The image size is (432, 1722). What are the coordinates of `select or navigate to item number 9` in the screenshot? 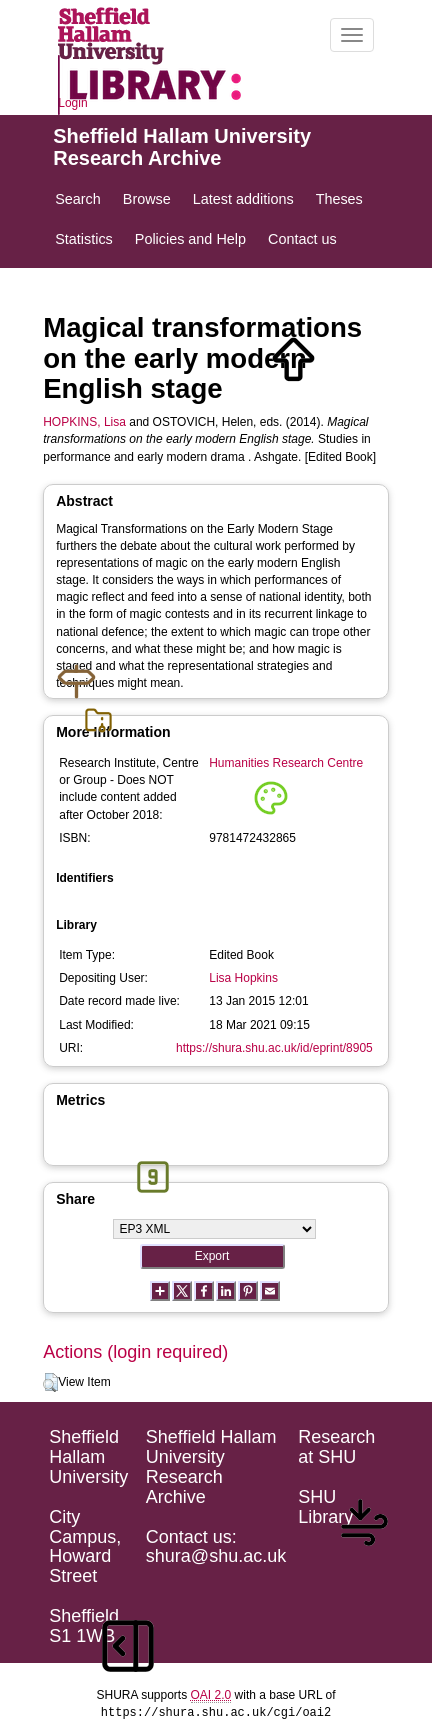 It's located at (153, 1177).